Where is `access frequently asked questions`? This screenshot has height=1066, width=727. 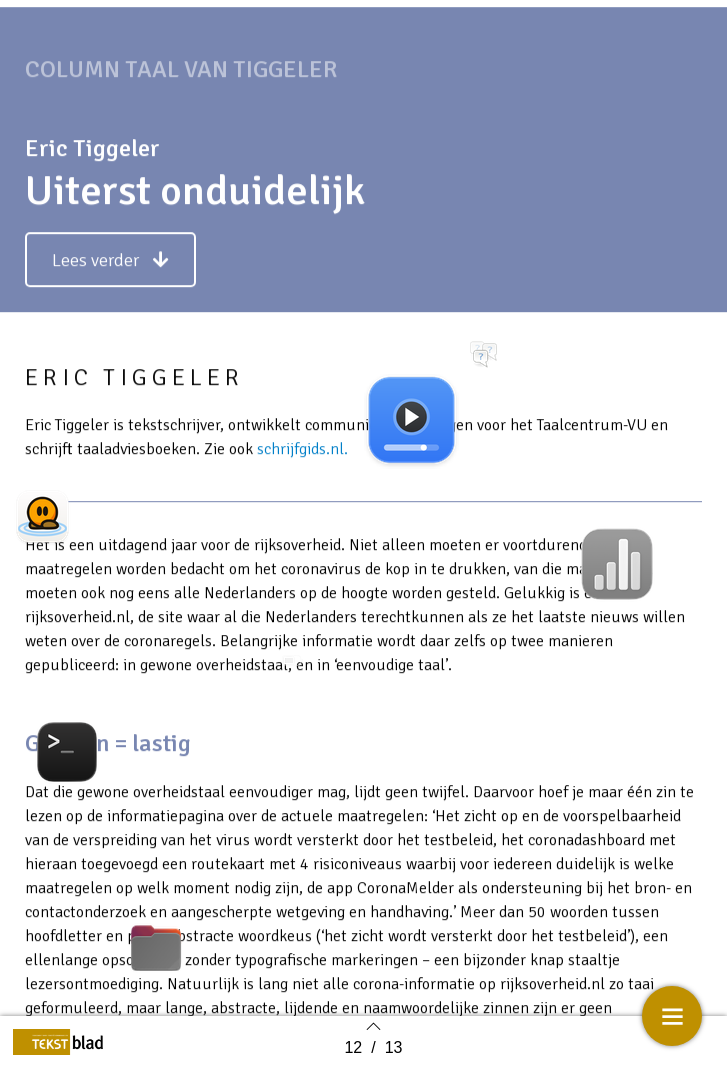 access frequently asked questions is located at coordinates (483, 354).